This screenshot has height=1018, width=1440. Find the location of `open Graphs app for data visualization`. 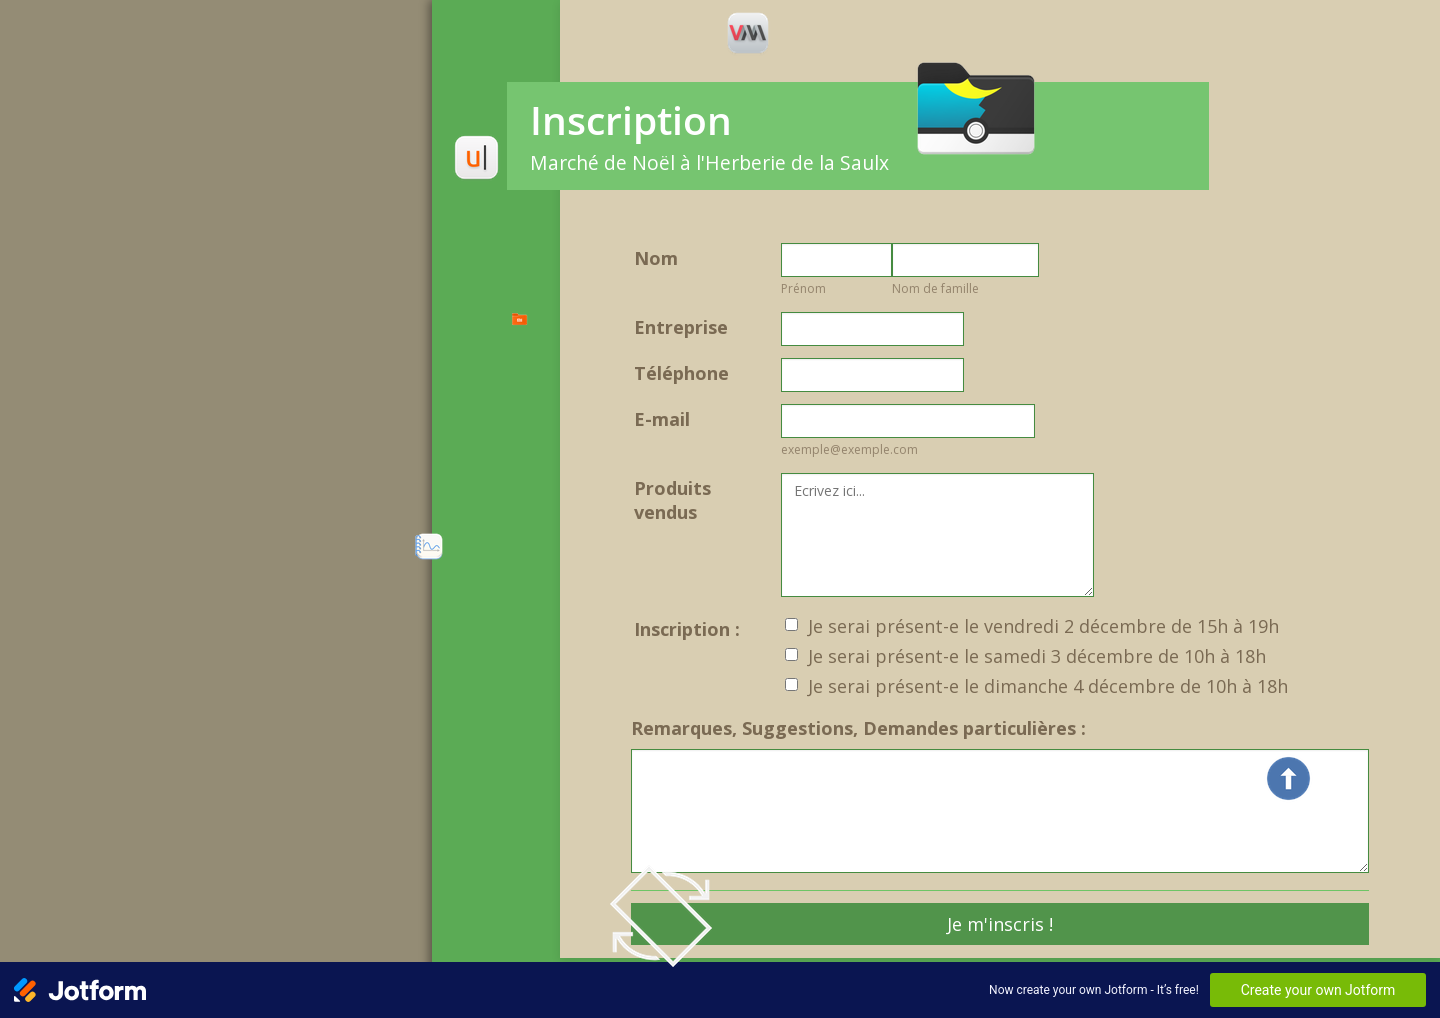

open Graphs app for data visualization is located at coordinates (429, 546).